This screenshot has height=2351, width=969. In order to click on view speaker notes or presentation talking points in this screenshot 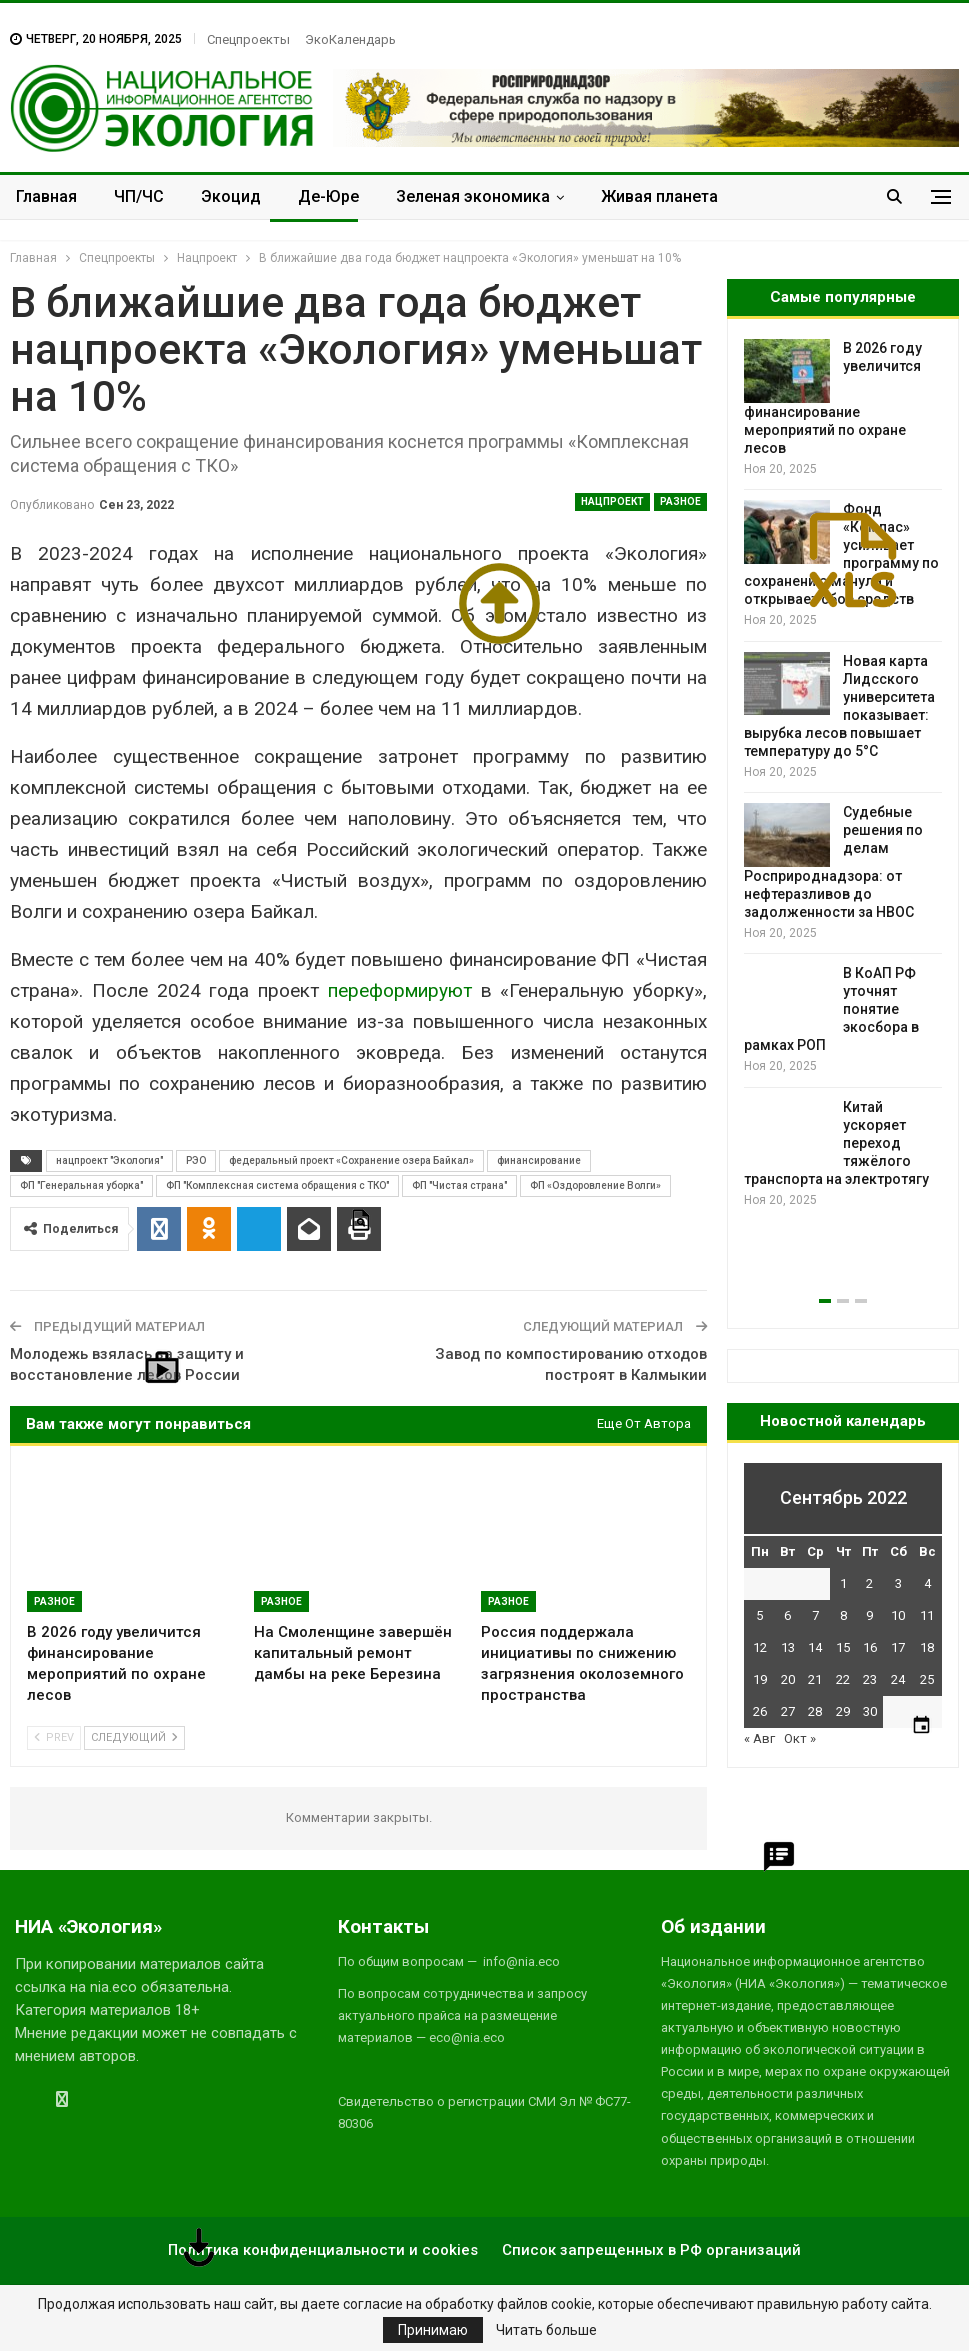, I will do `click(779, 1857)`.